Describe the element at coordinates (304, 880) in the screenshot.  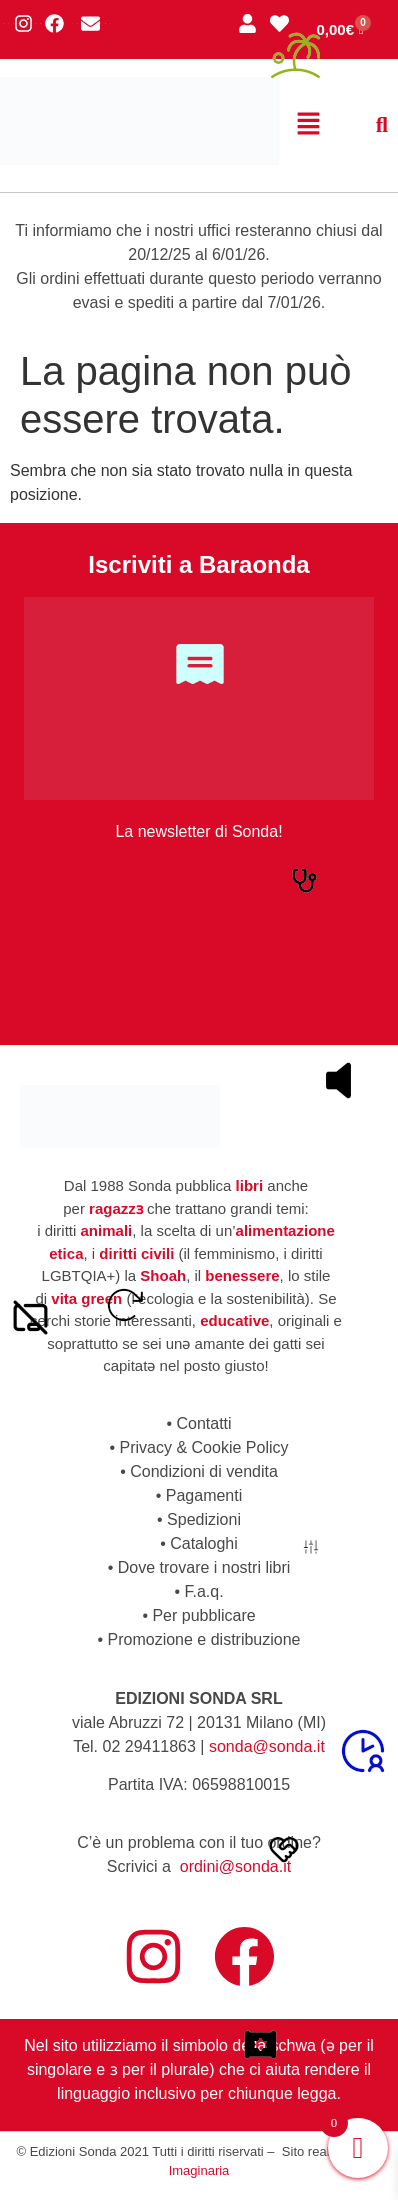
I see `access health or medical features` at that location.